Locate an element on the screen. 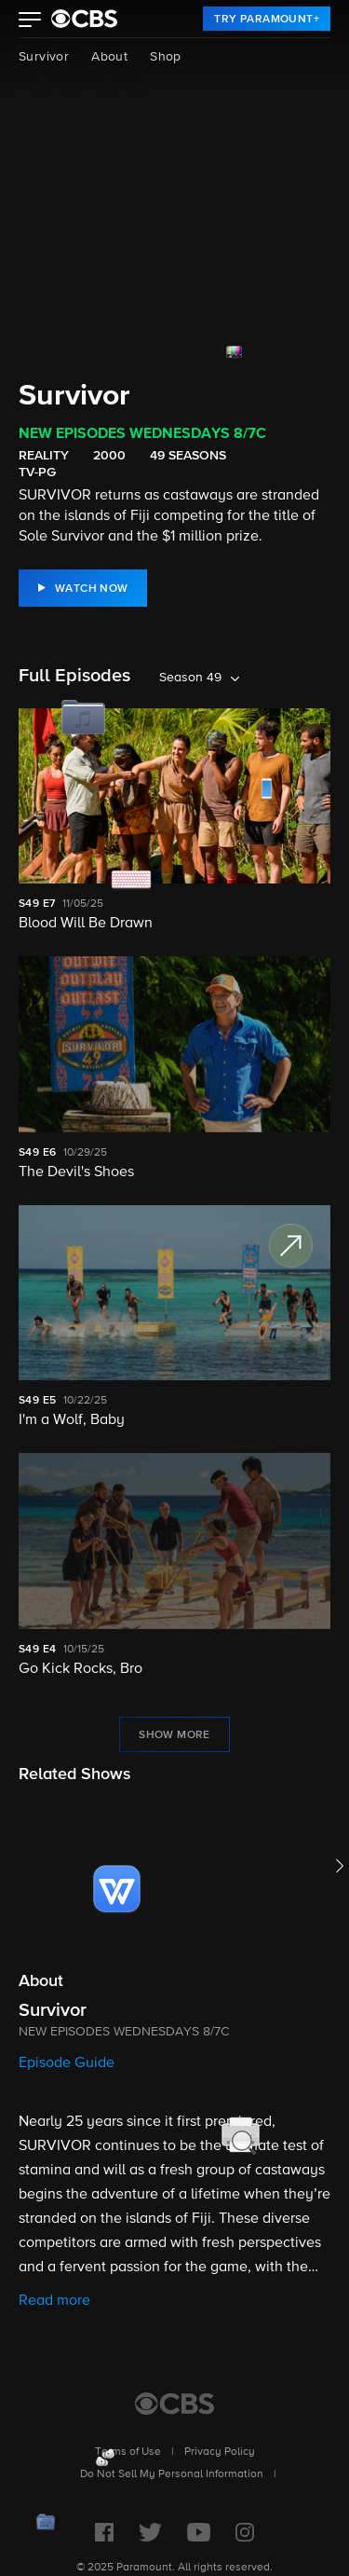 Image resolution: width=349 pixels, height=2576 pixels. indicates a connected iPhone device is located at coordinates (266, 788).